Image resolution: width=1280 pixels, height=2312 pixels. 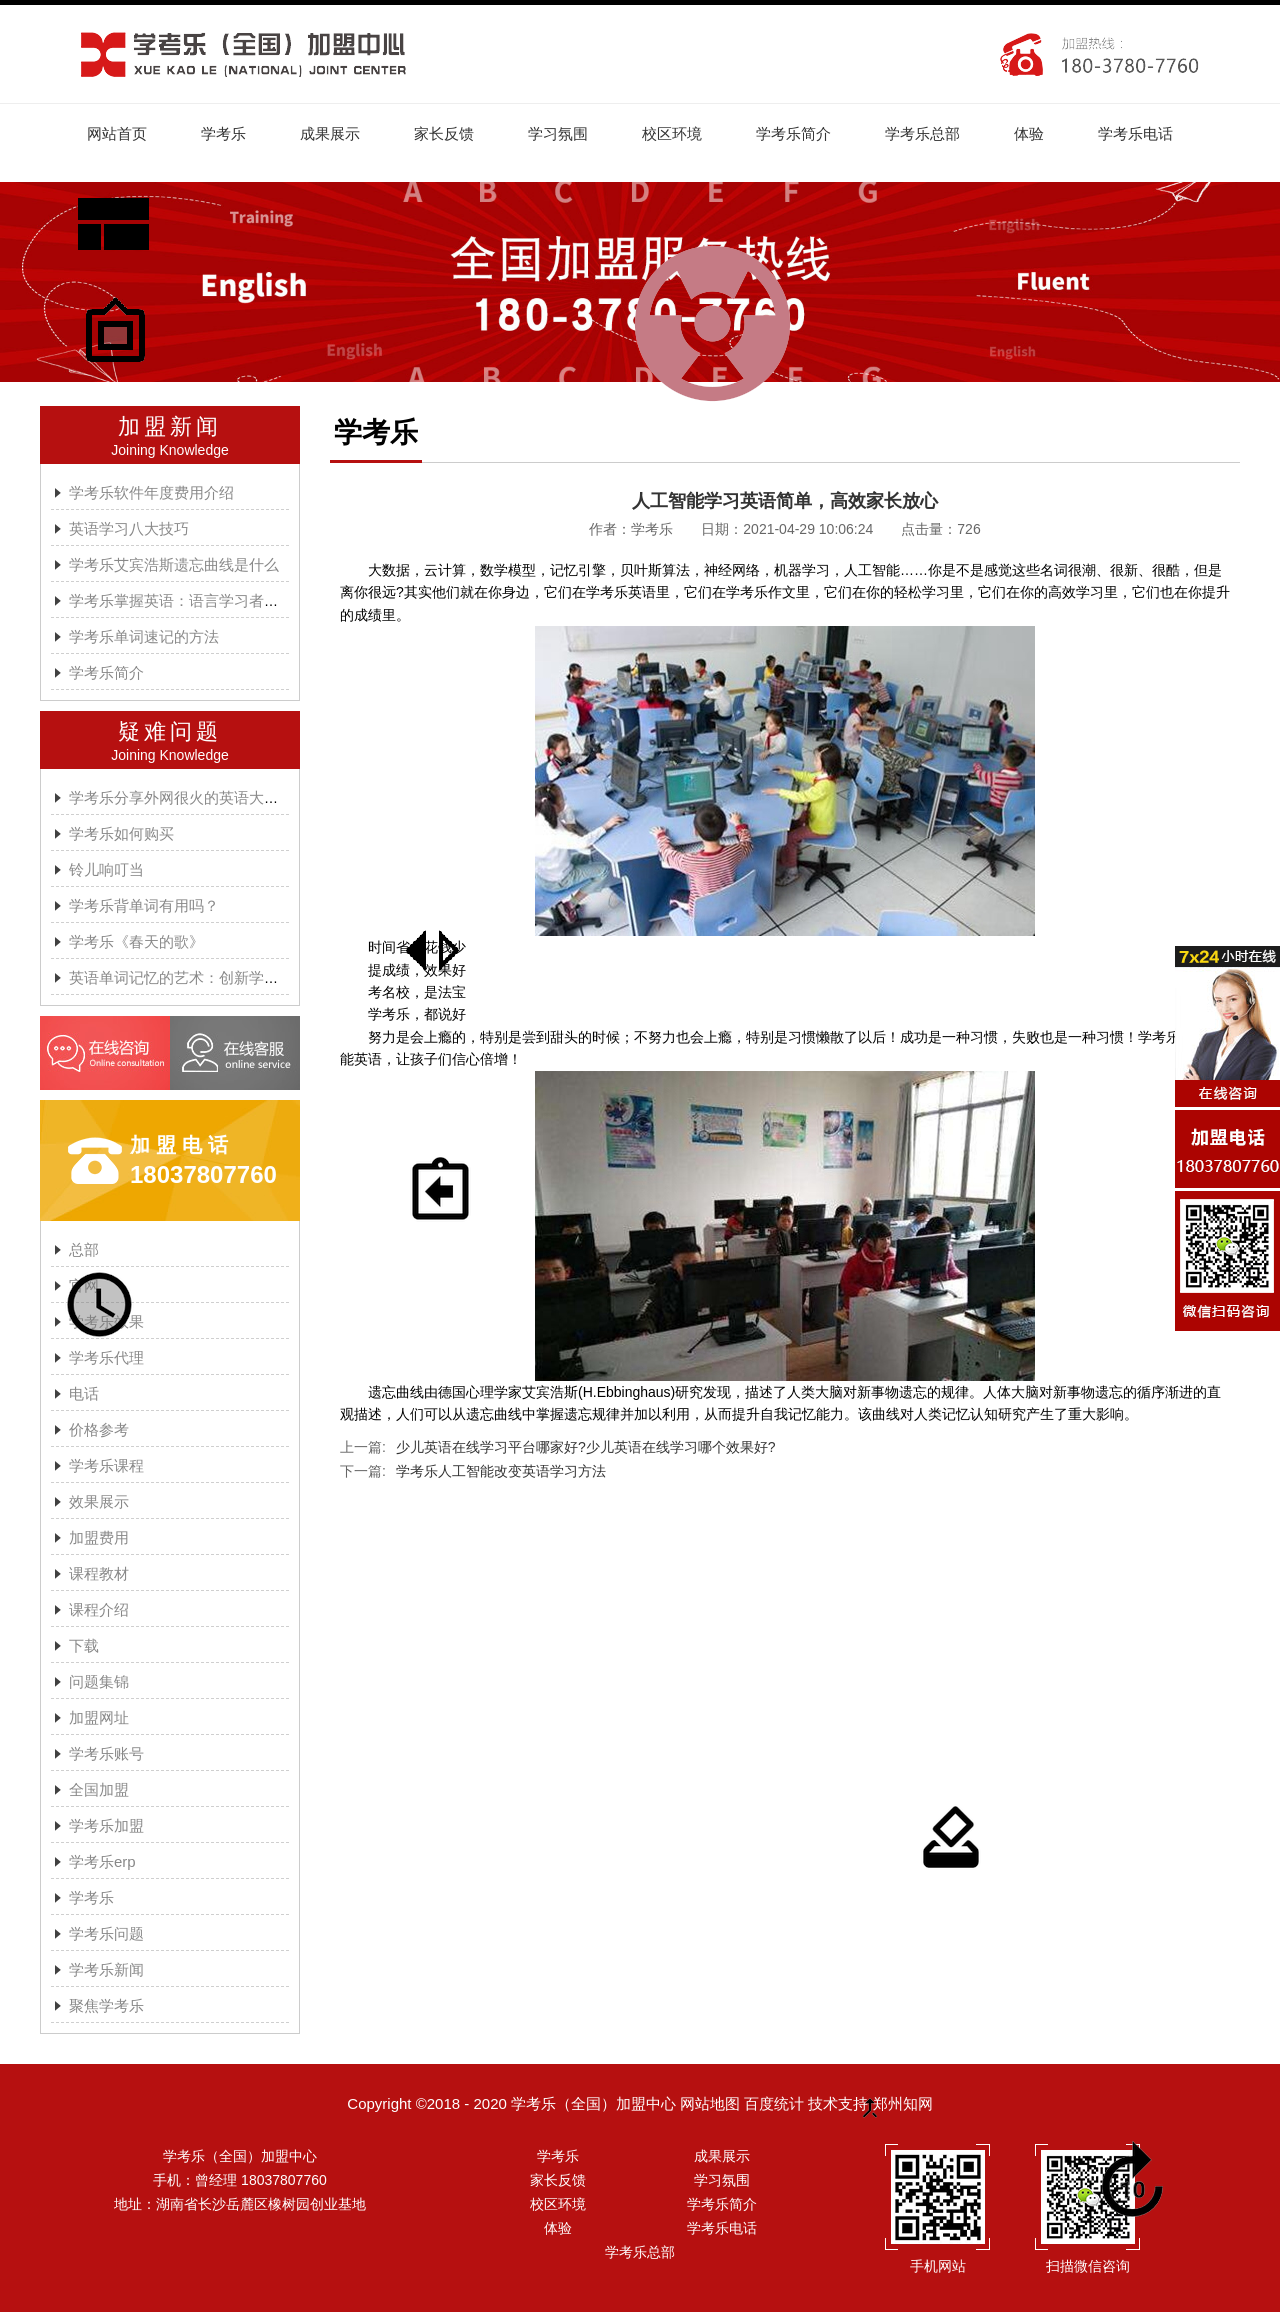 I want to click on switch to compact view mode, so click(x=112, y=224).